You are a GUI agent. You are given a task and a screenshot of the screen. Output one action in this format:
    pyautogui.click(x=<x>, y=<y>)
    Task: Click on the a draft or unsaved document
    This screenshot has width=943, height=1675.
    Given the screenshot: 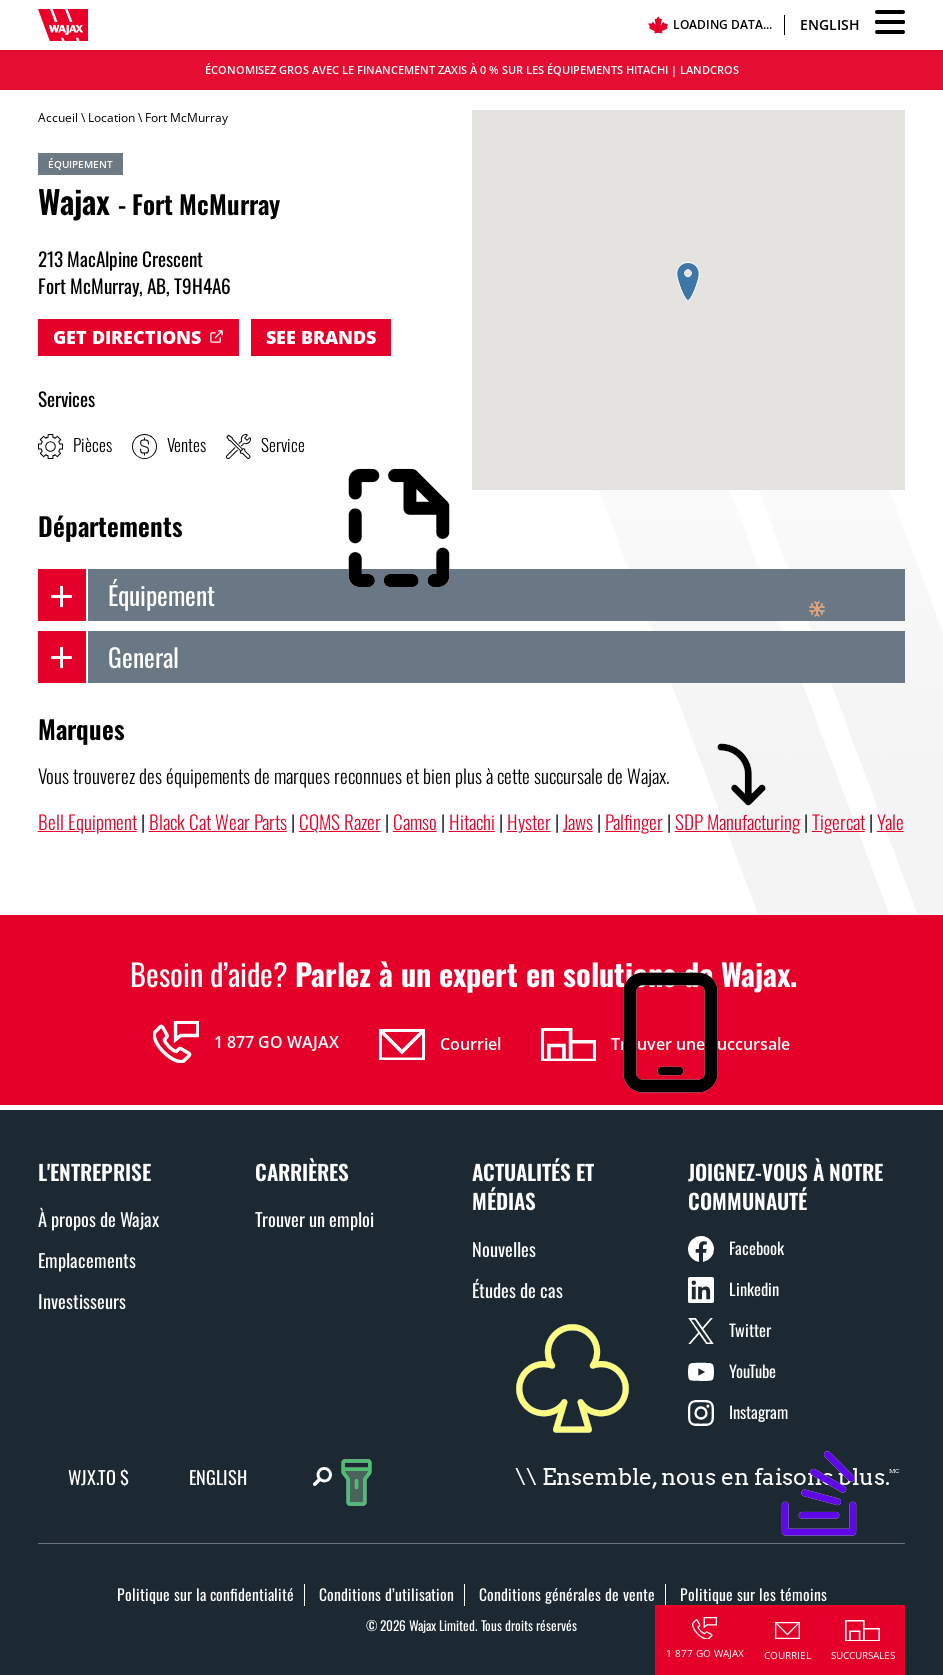 What is the action you would take?
    pyautogui.click(x=399, y=528)
    